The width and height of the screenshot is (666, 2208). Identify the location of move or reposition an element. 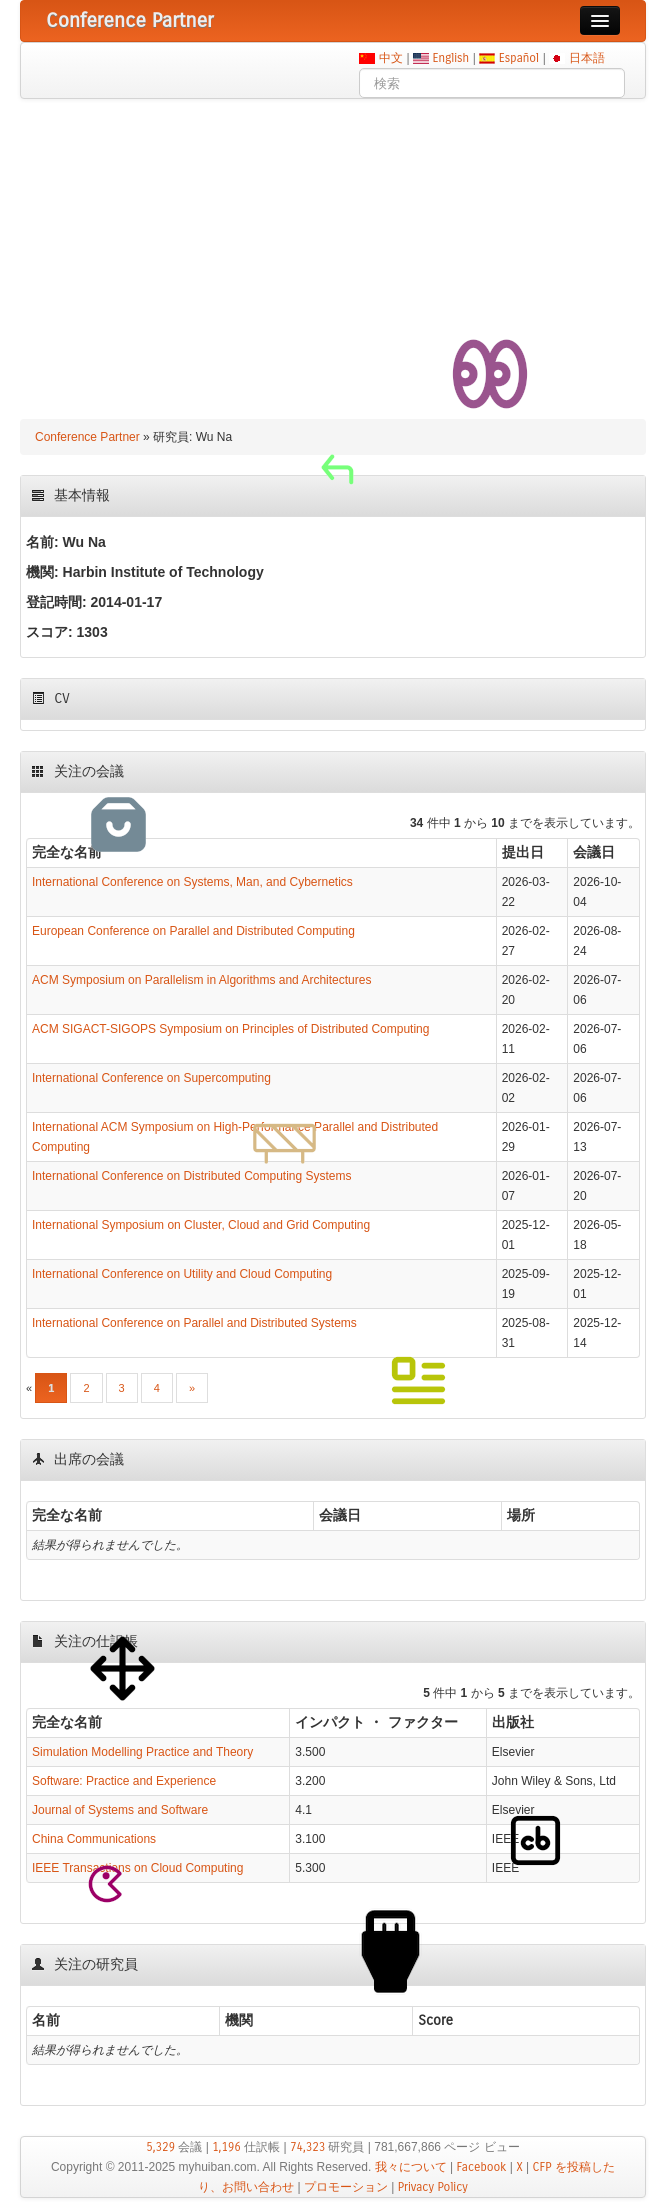
(122, 1668).